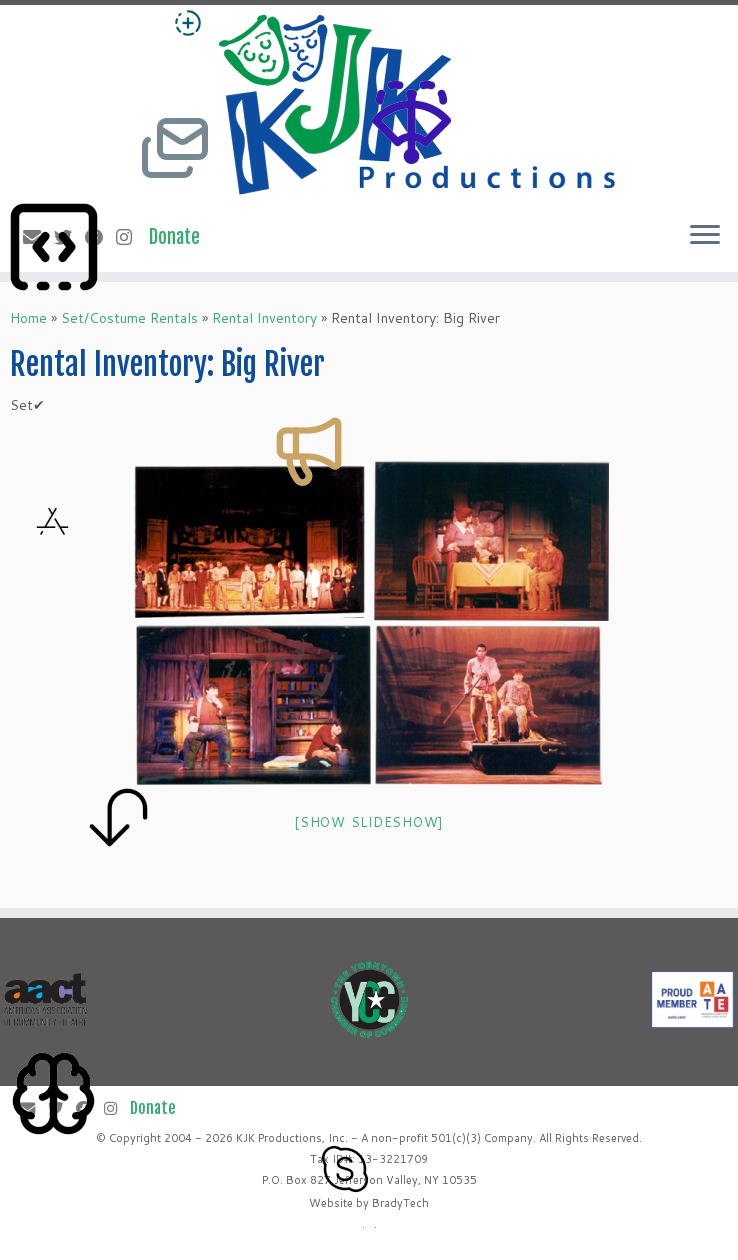 Image resolution: width=738 pixels, height=1260 pixels. Describe the element at coordinates (345, 1169) in the screenshot. I see `open skype app` at that location.